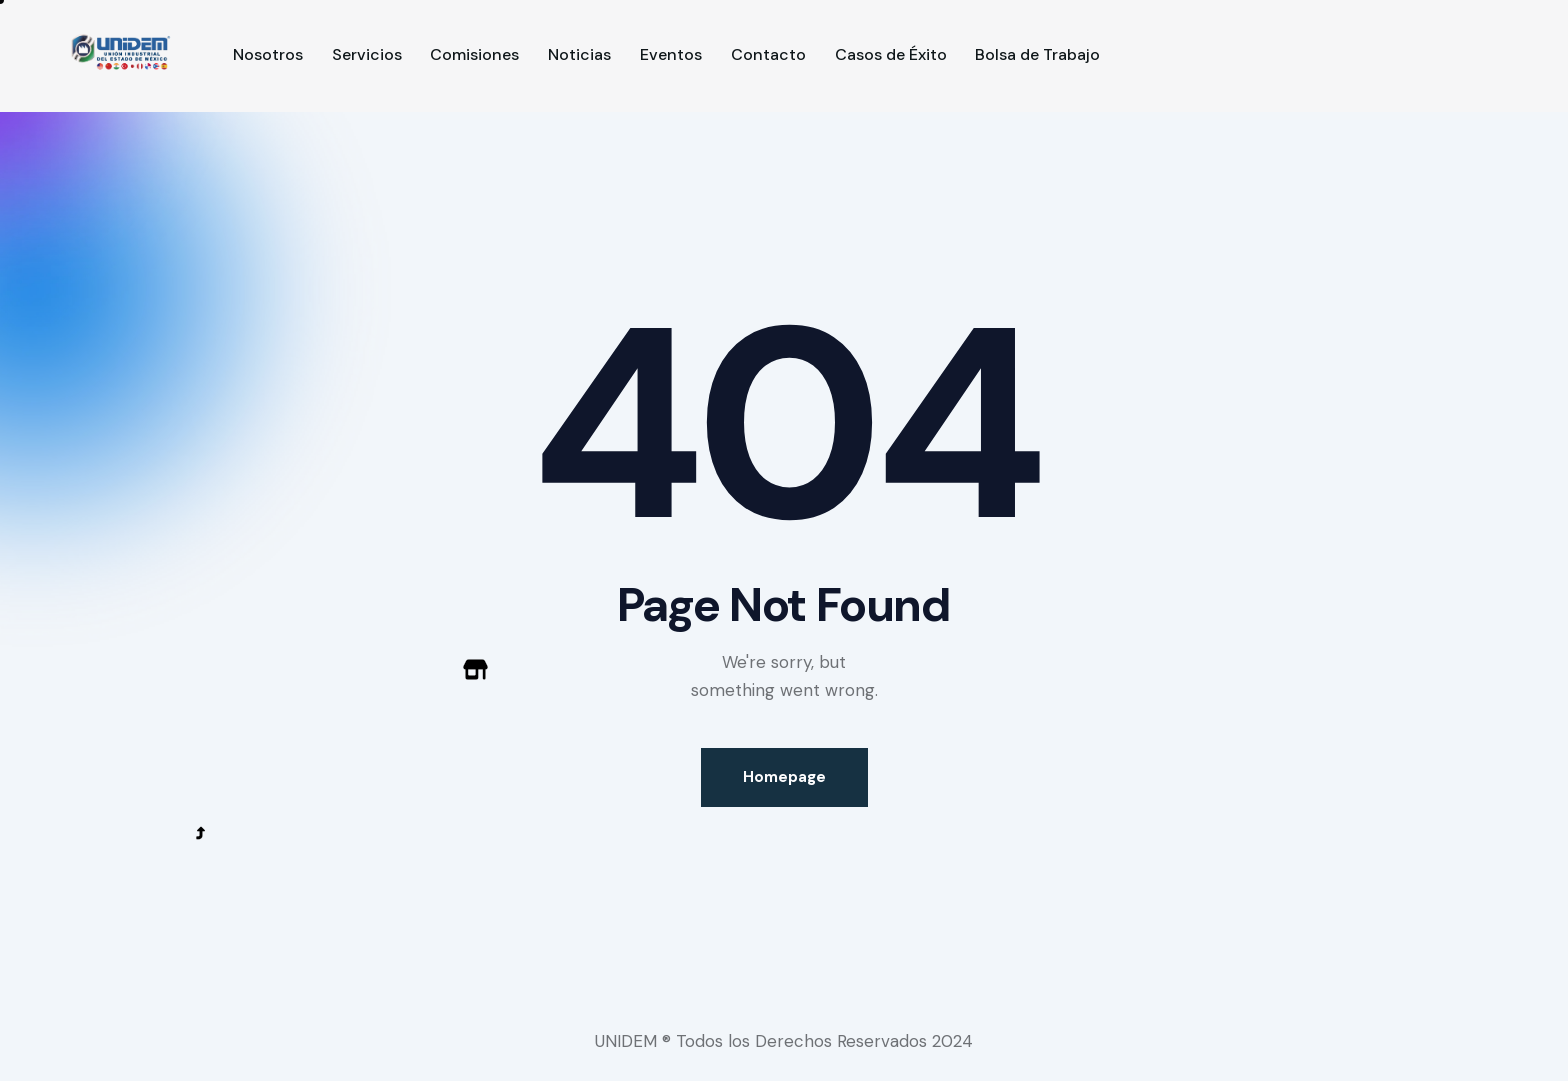 The width and height of the screenshot is (1568, 1081). What do you see at coordinates (475, 669) in the screenshot?
I see `open the store or shop` at bounding box center [475, 669].